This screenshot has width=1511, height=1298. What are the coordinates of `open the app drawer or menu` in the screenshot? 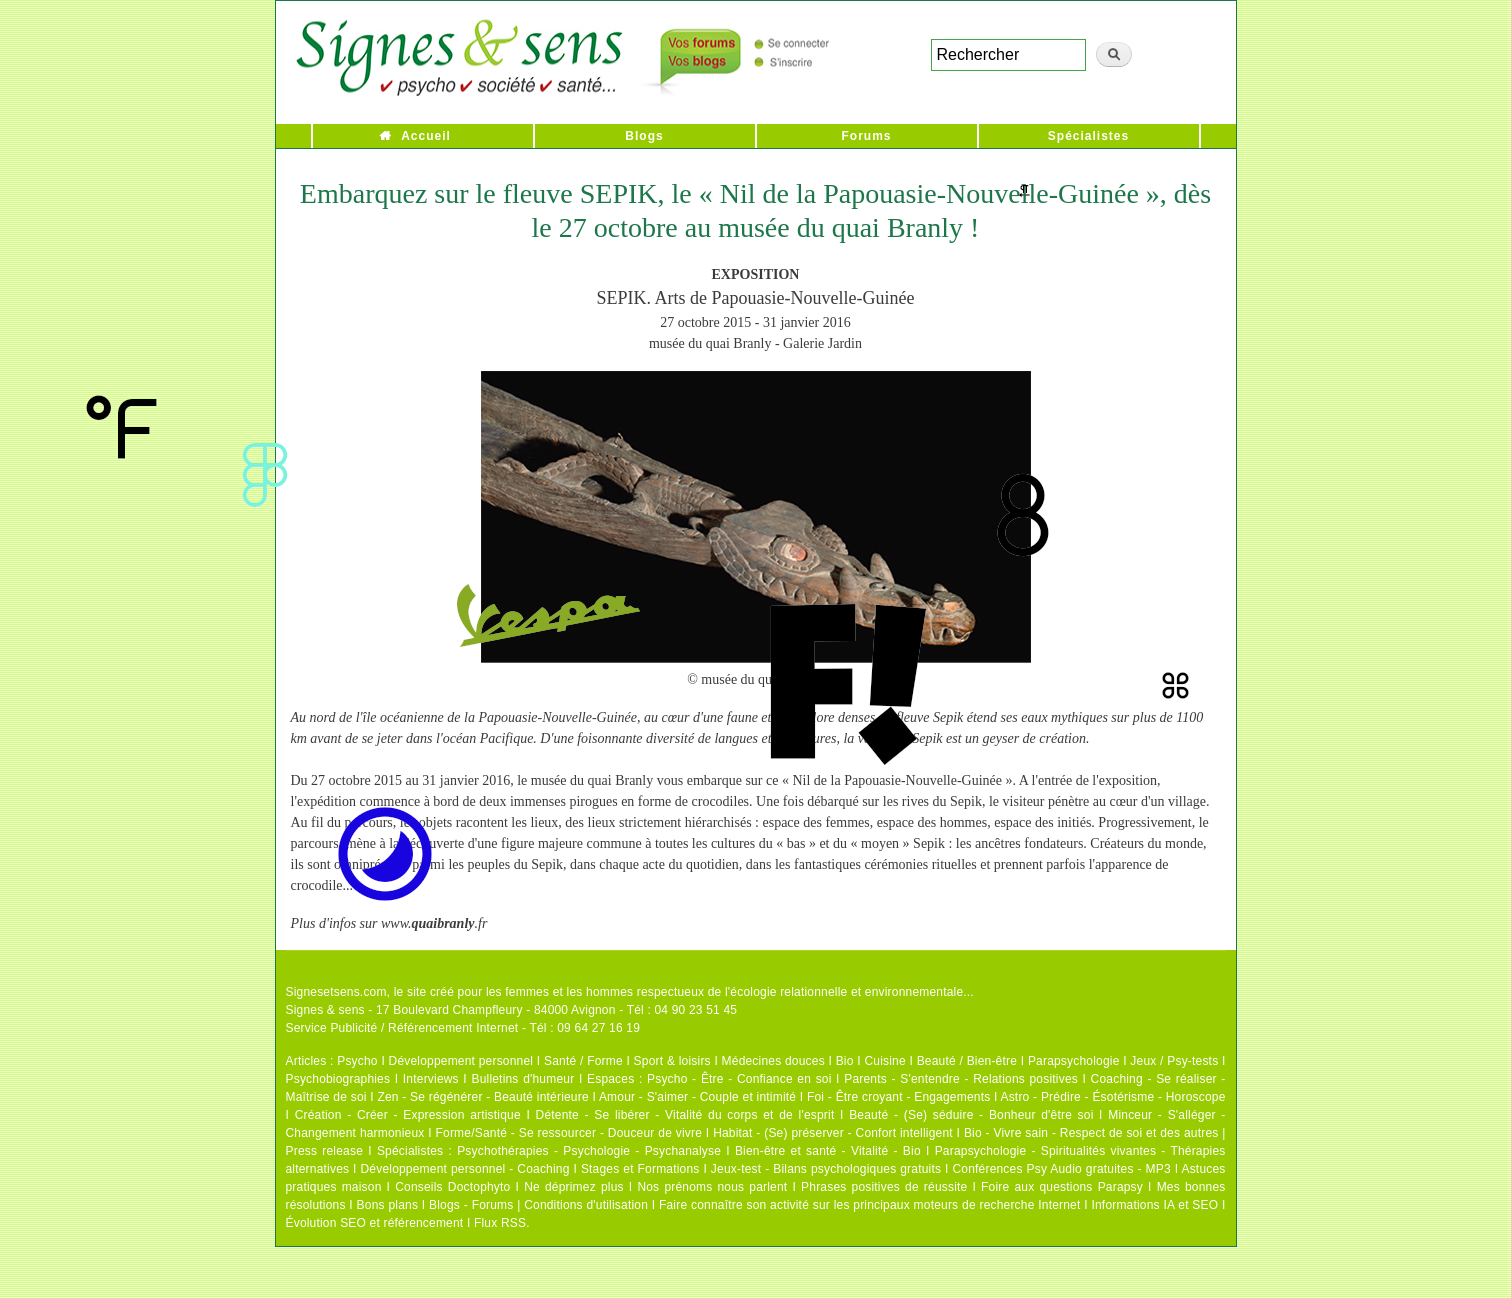 It's located at (1175, 685).